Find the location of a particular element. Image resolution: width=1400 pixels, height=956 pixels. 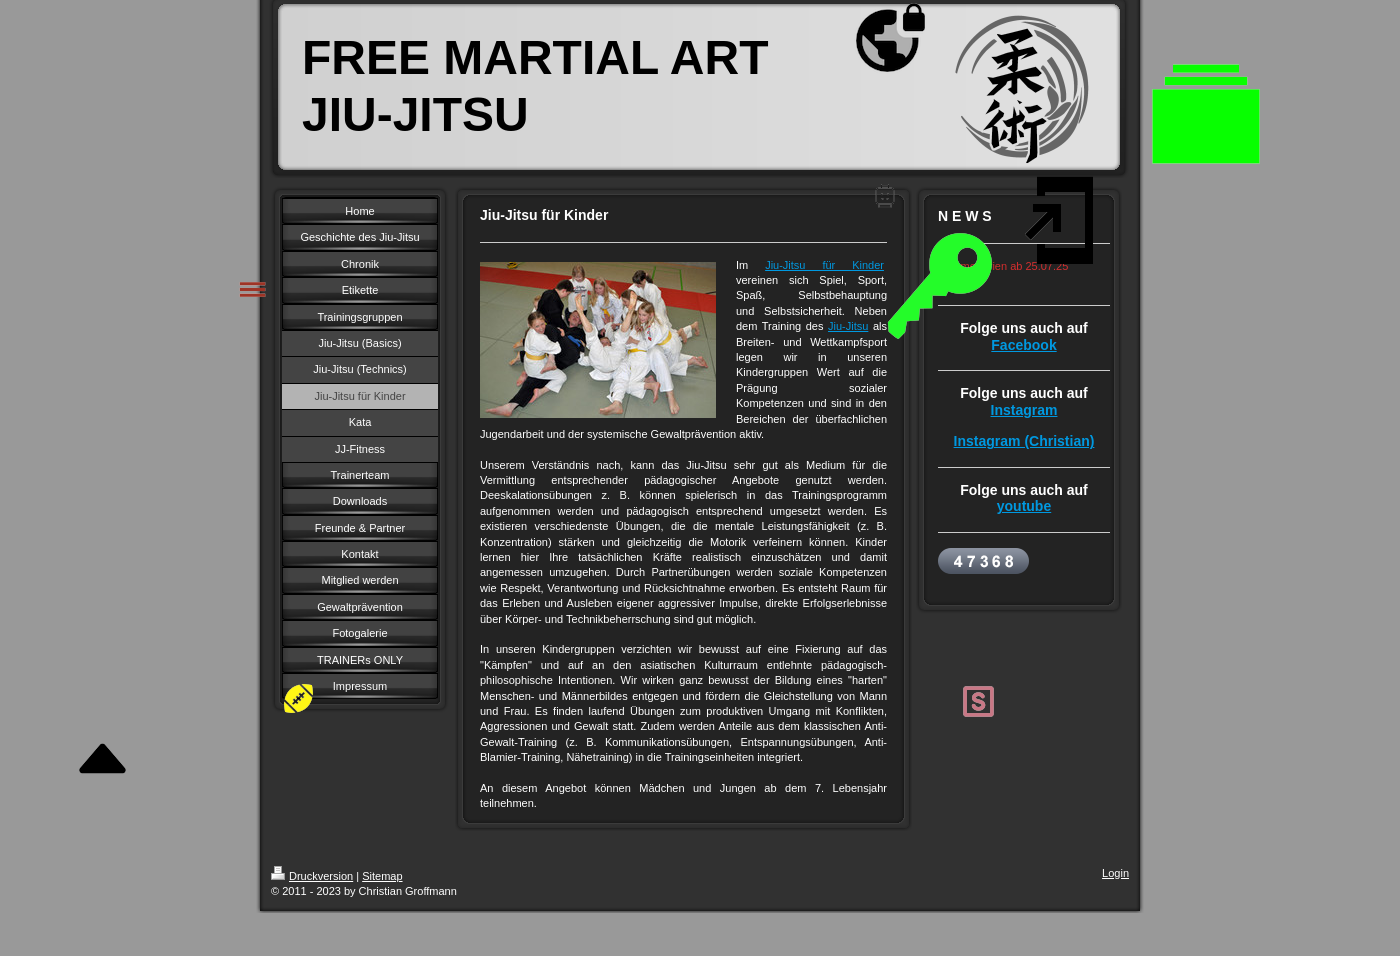

view your photo albums is located at coordinates (1206, 114).